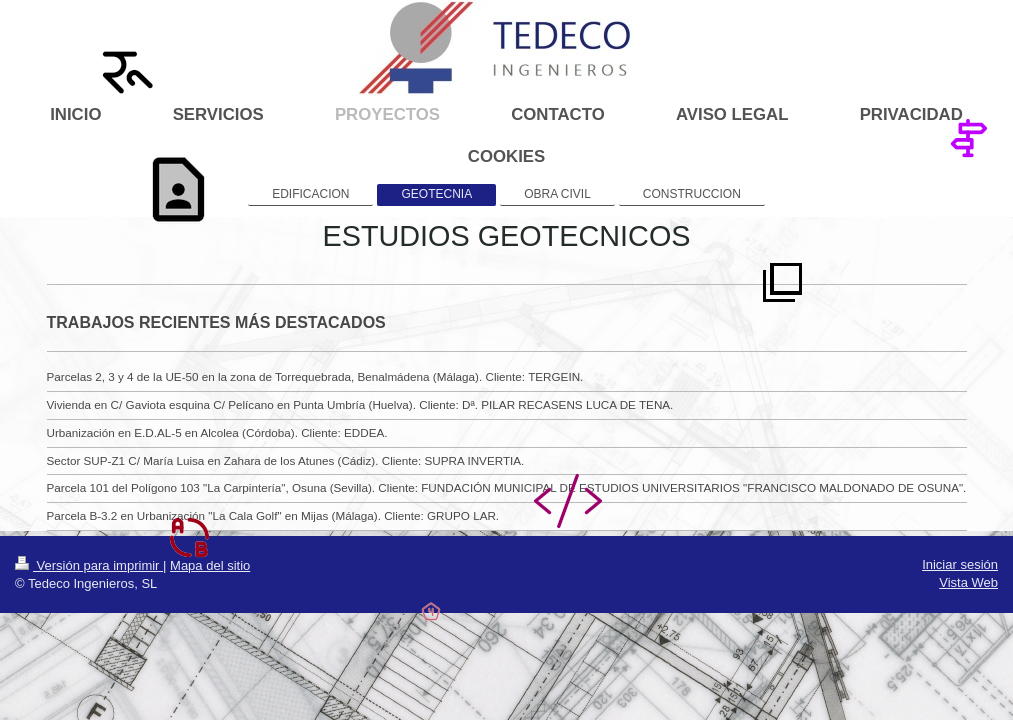  What do you see at coordinates (178, 189) in the screenshot?
I see `view contact details` at bounding box center [178, 189].